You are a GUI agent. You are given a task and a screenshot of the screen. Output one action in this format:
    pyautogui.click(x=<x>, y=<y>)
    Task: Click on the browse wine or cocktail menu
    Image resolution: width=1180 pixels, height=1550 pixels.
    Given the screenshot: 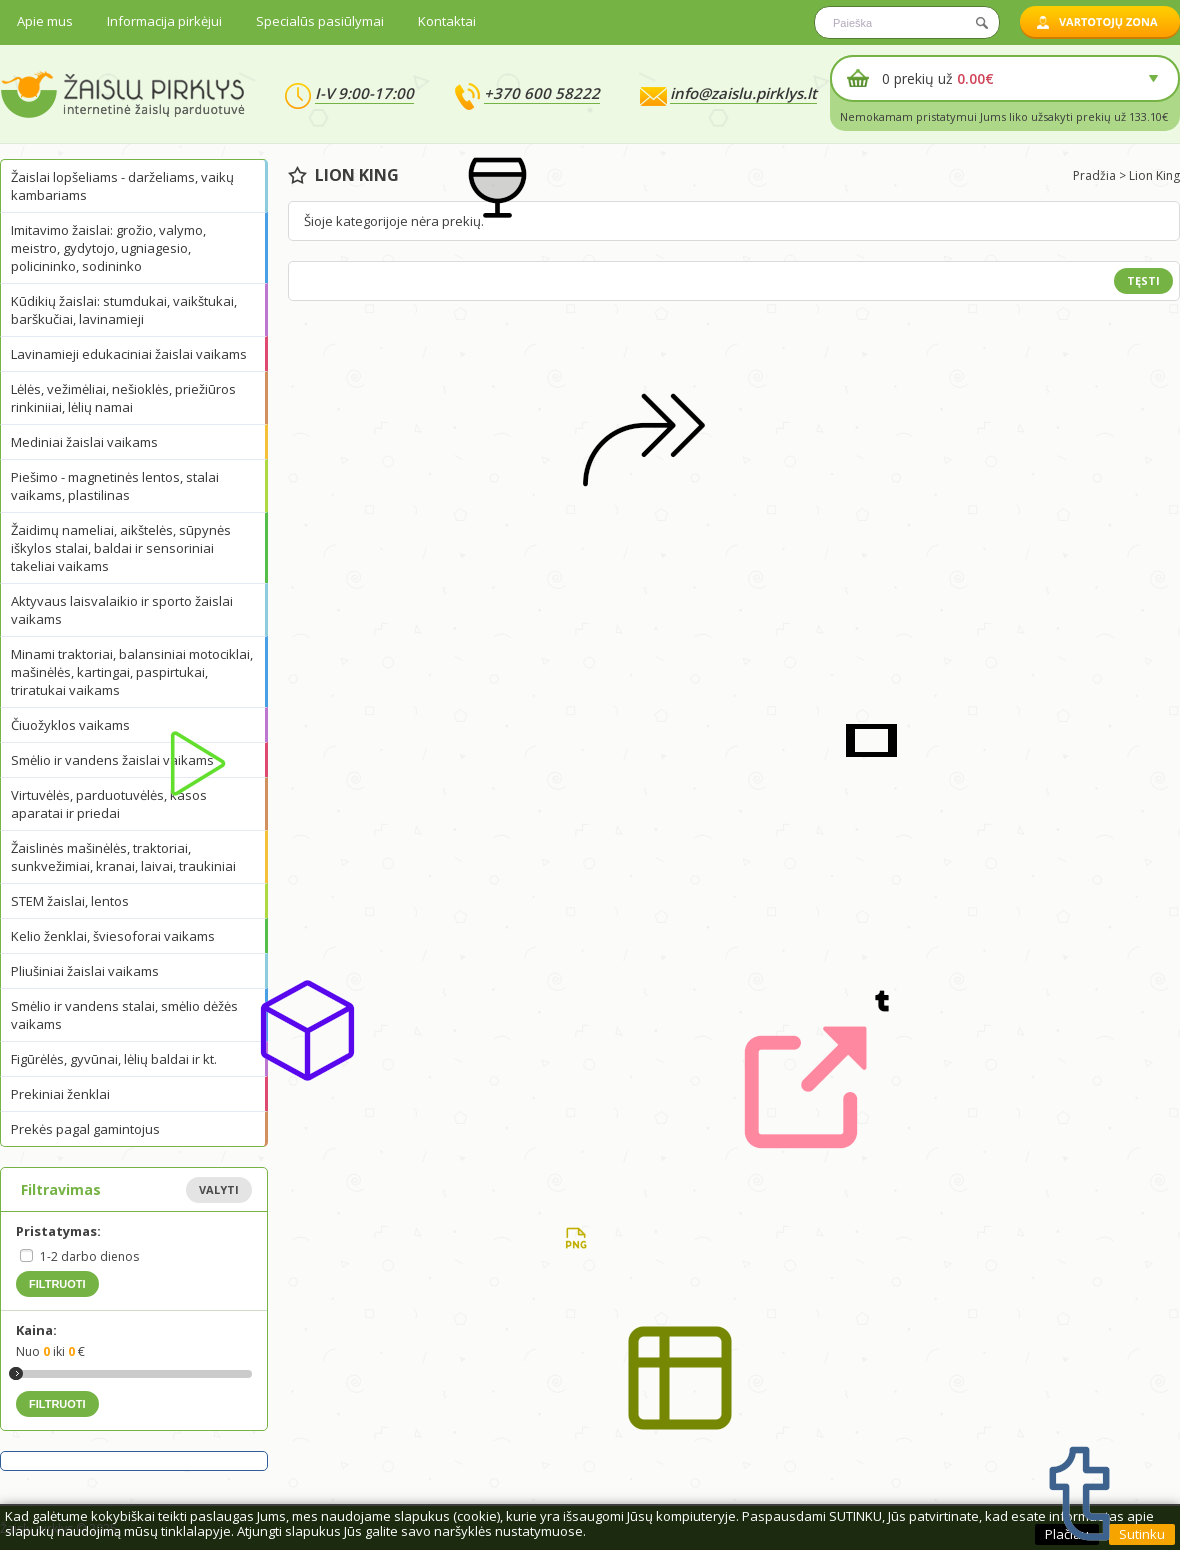 What is the action you would take?
    pyautogui.click(x=497, y=186)
    